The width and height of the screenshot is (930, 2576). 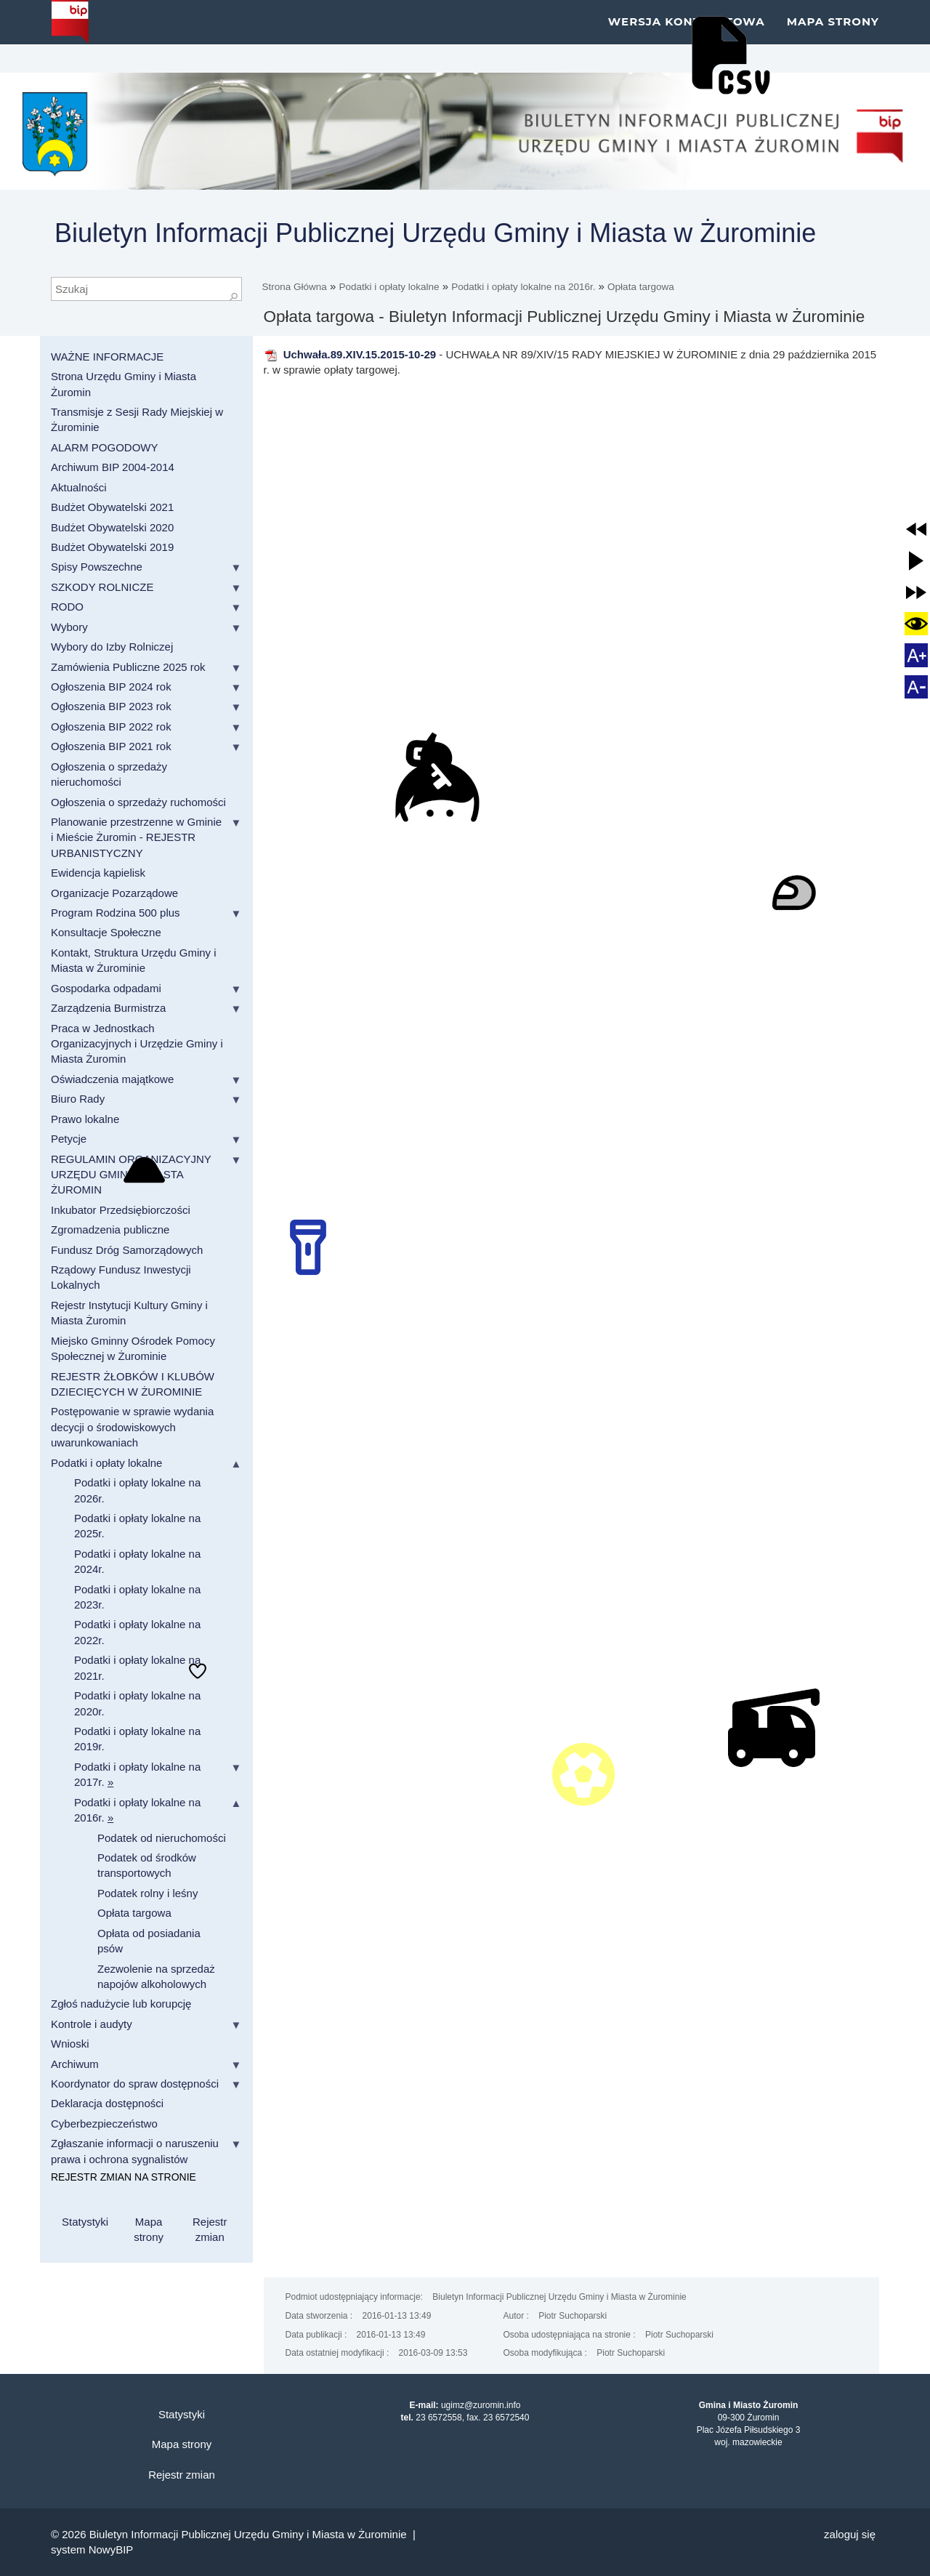 What do you see at coordinates (437, 777) in the screenshot?
I see `open keybase app` at bounding box center [437, 777].